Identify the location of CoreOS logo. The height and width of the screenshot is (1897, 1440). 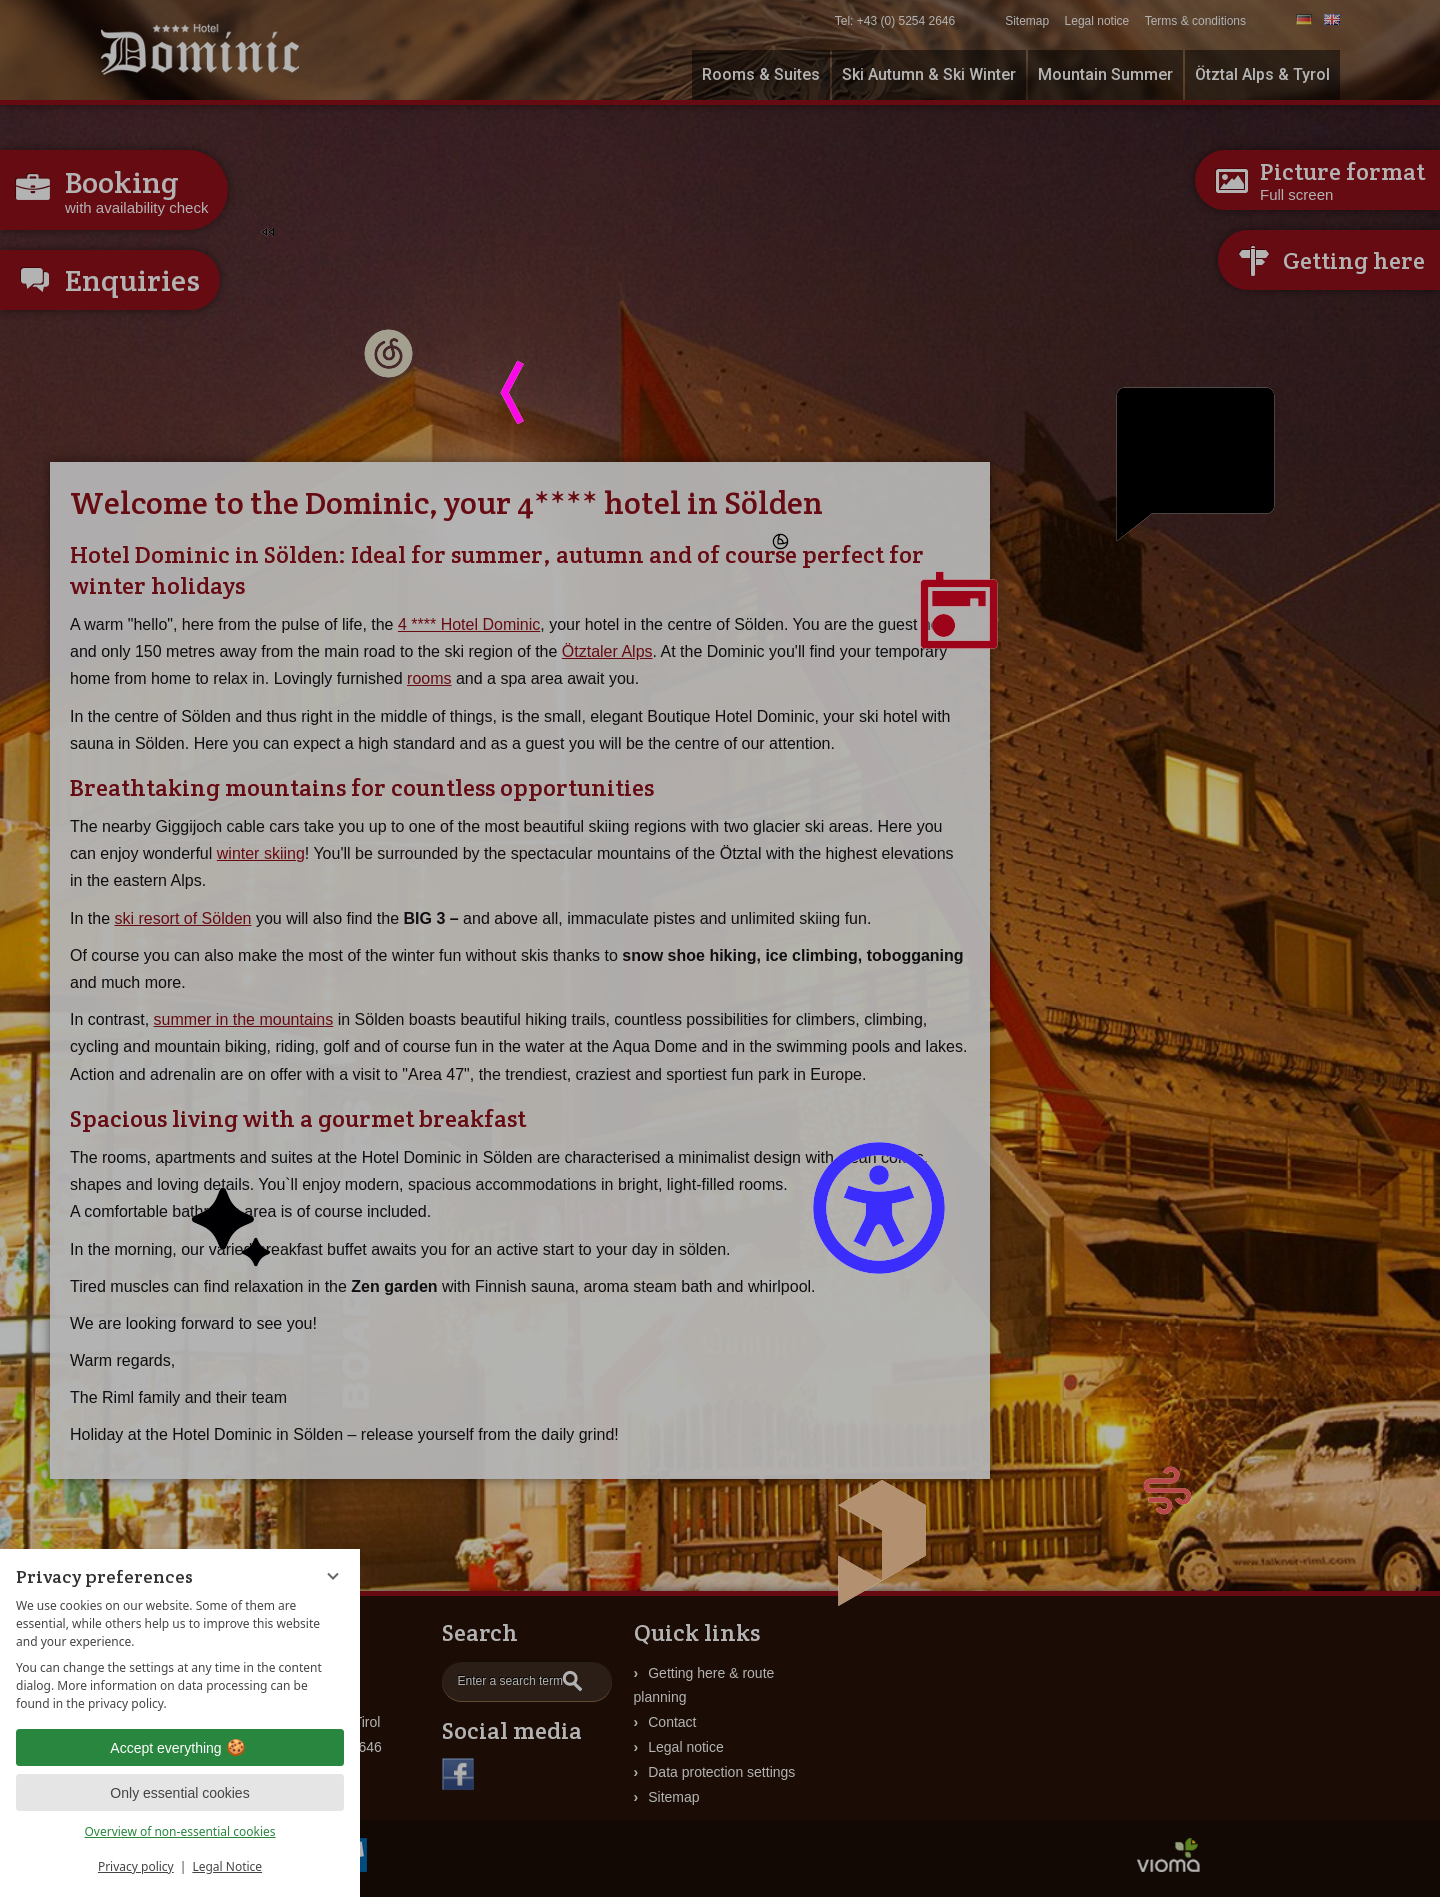
(780, 541).